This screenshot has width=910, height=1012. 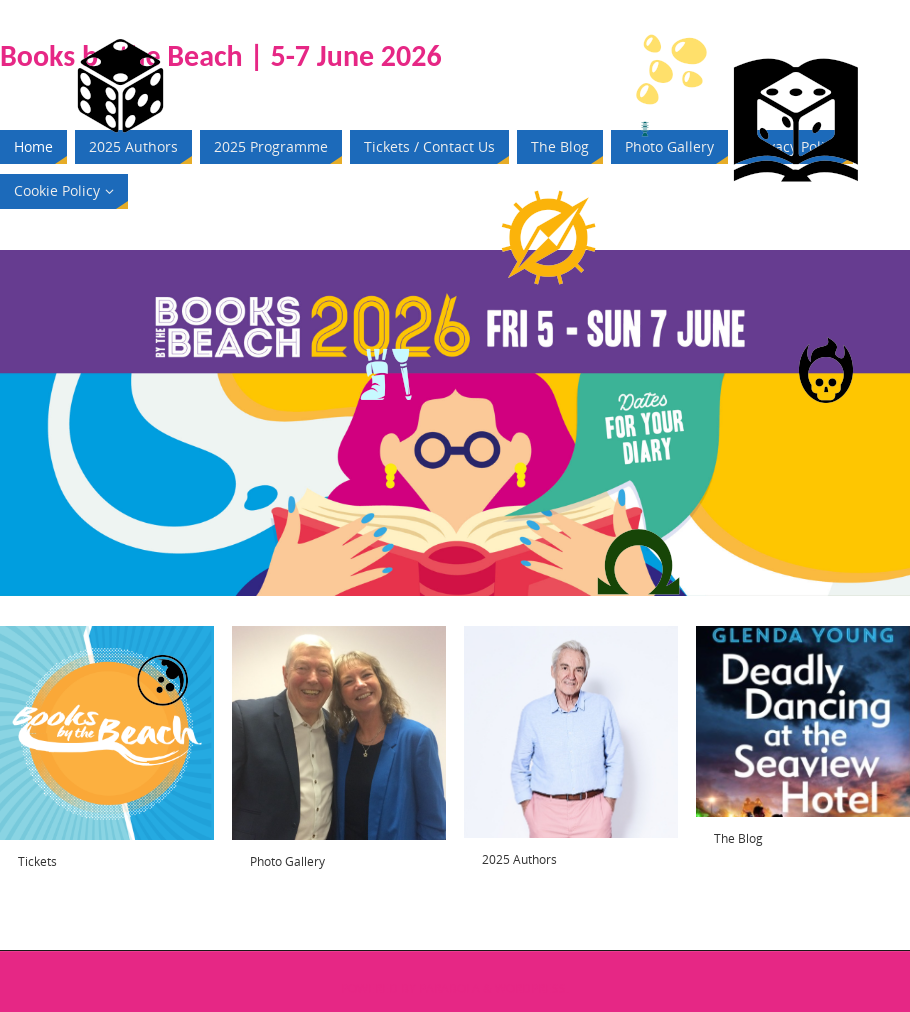 I want to click on navigate to map or directions, so click(x=548, y=237).